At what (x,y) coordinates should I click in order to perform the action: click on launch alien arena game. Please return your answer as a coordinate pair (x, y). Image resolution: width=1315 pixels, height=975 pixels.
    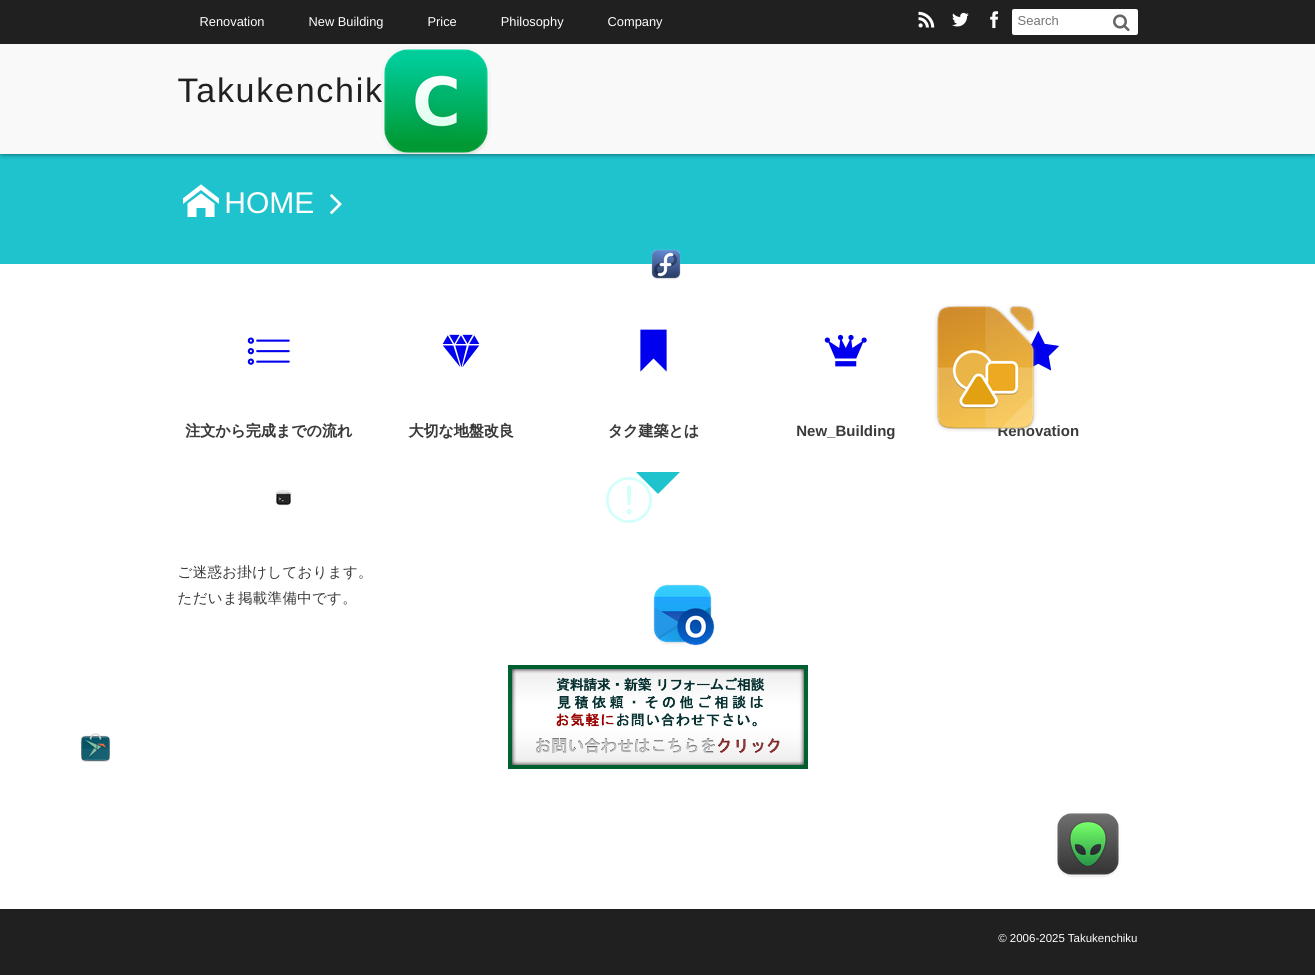
    Looking at the image, I should click on (1088, 844).